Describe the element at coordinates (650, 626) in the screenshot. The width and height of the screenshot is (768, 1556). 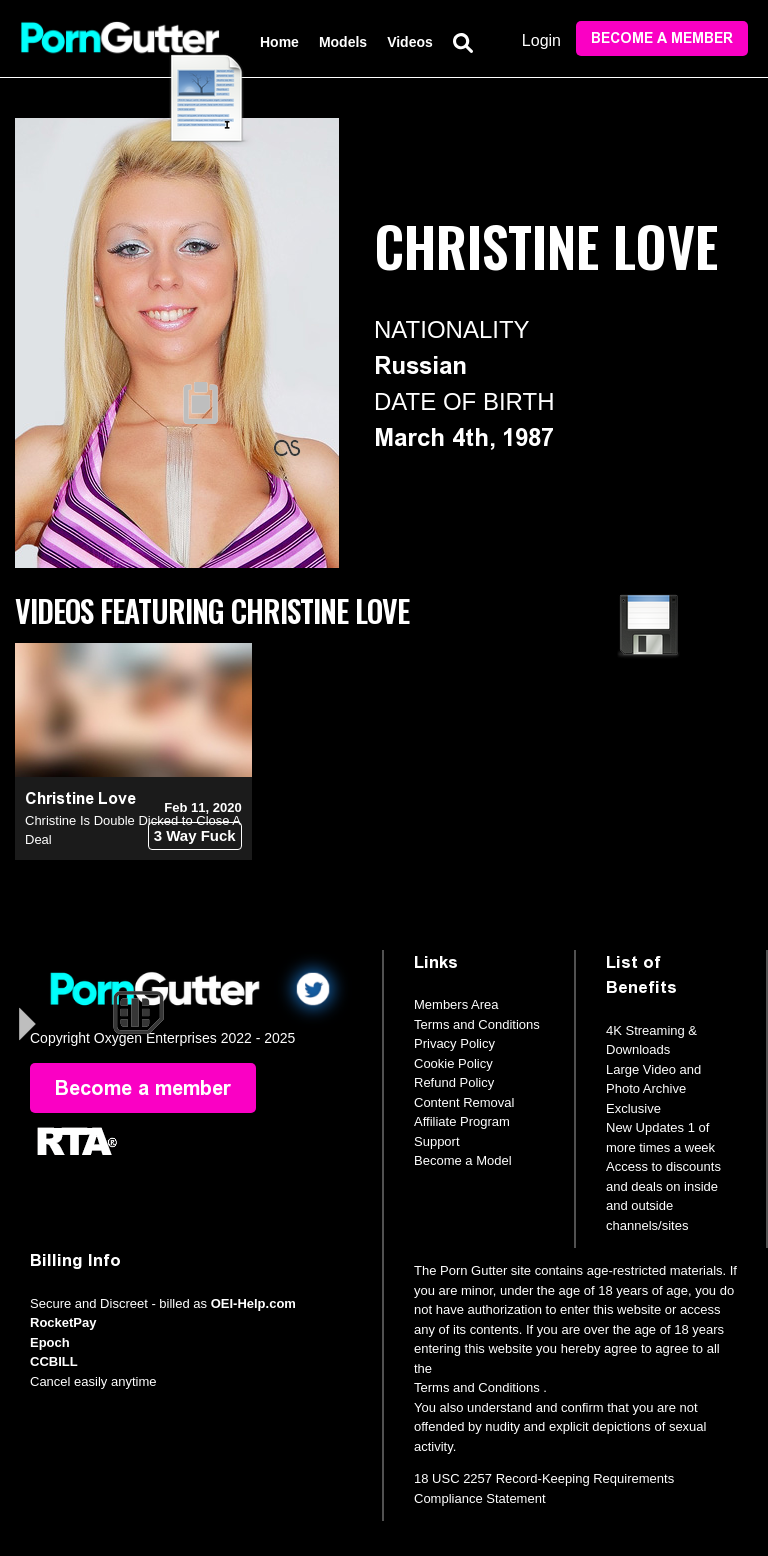
I see `save the current file or document` at that location.